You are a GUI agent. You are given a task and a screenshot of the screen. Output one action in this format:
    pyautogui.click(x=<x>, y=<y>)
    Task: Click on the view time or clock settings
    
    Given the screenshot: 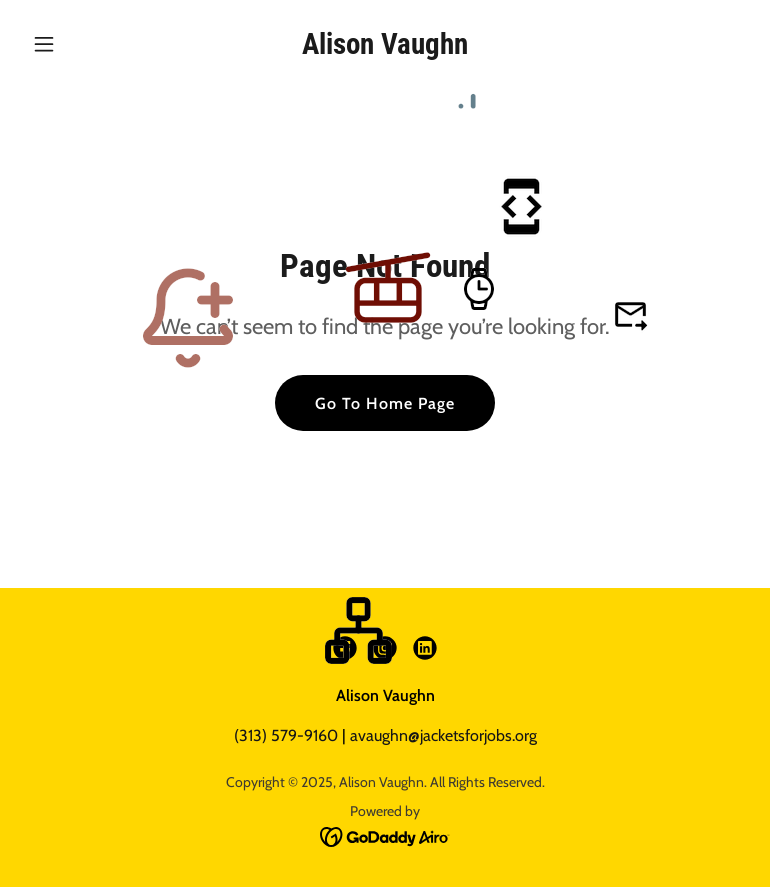 What is the action you would take?
    pyautogui.click(x=479, y=289)
    